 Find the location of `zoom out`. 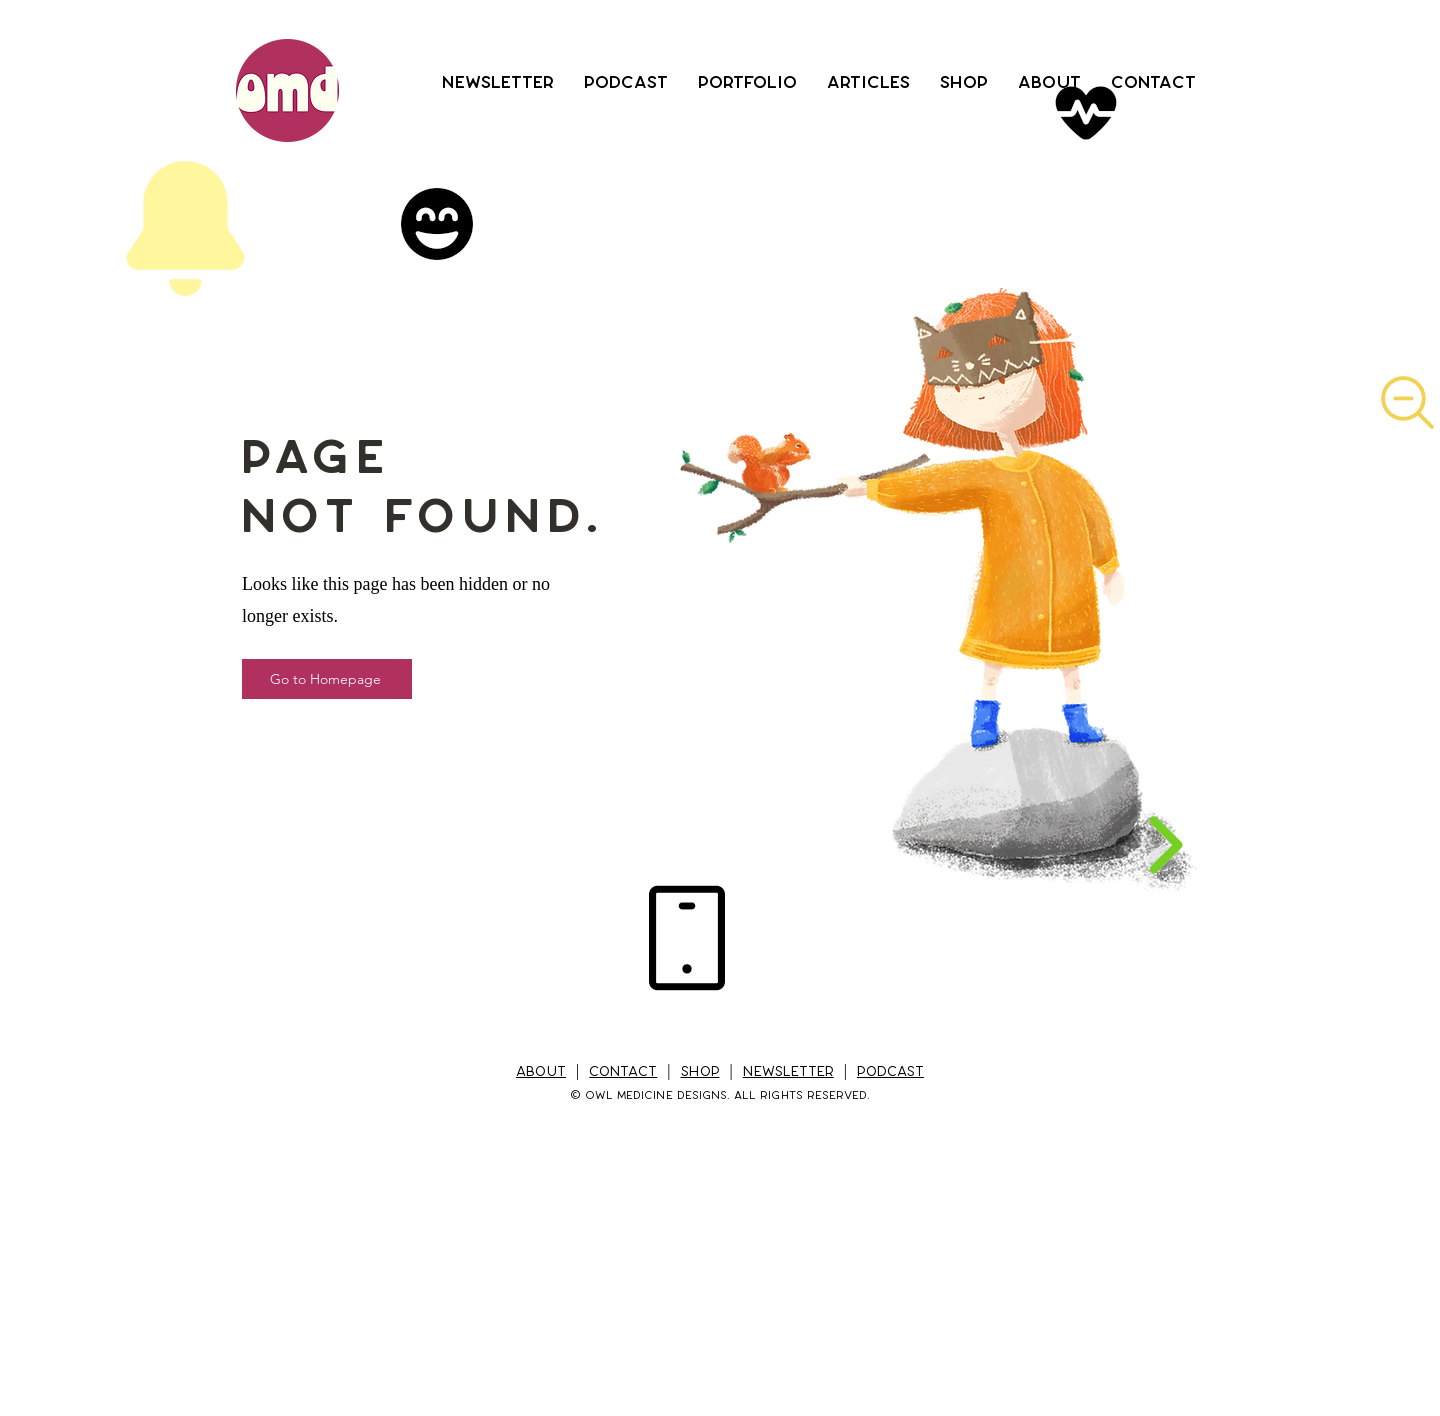

zoom out is located at coordinates (1407, 402).